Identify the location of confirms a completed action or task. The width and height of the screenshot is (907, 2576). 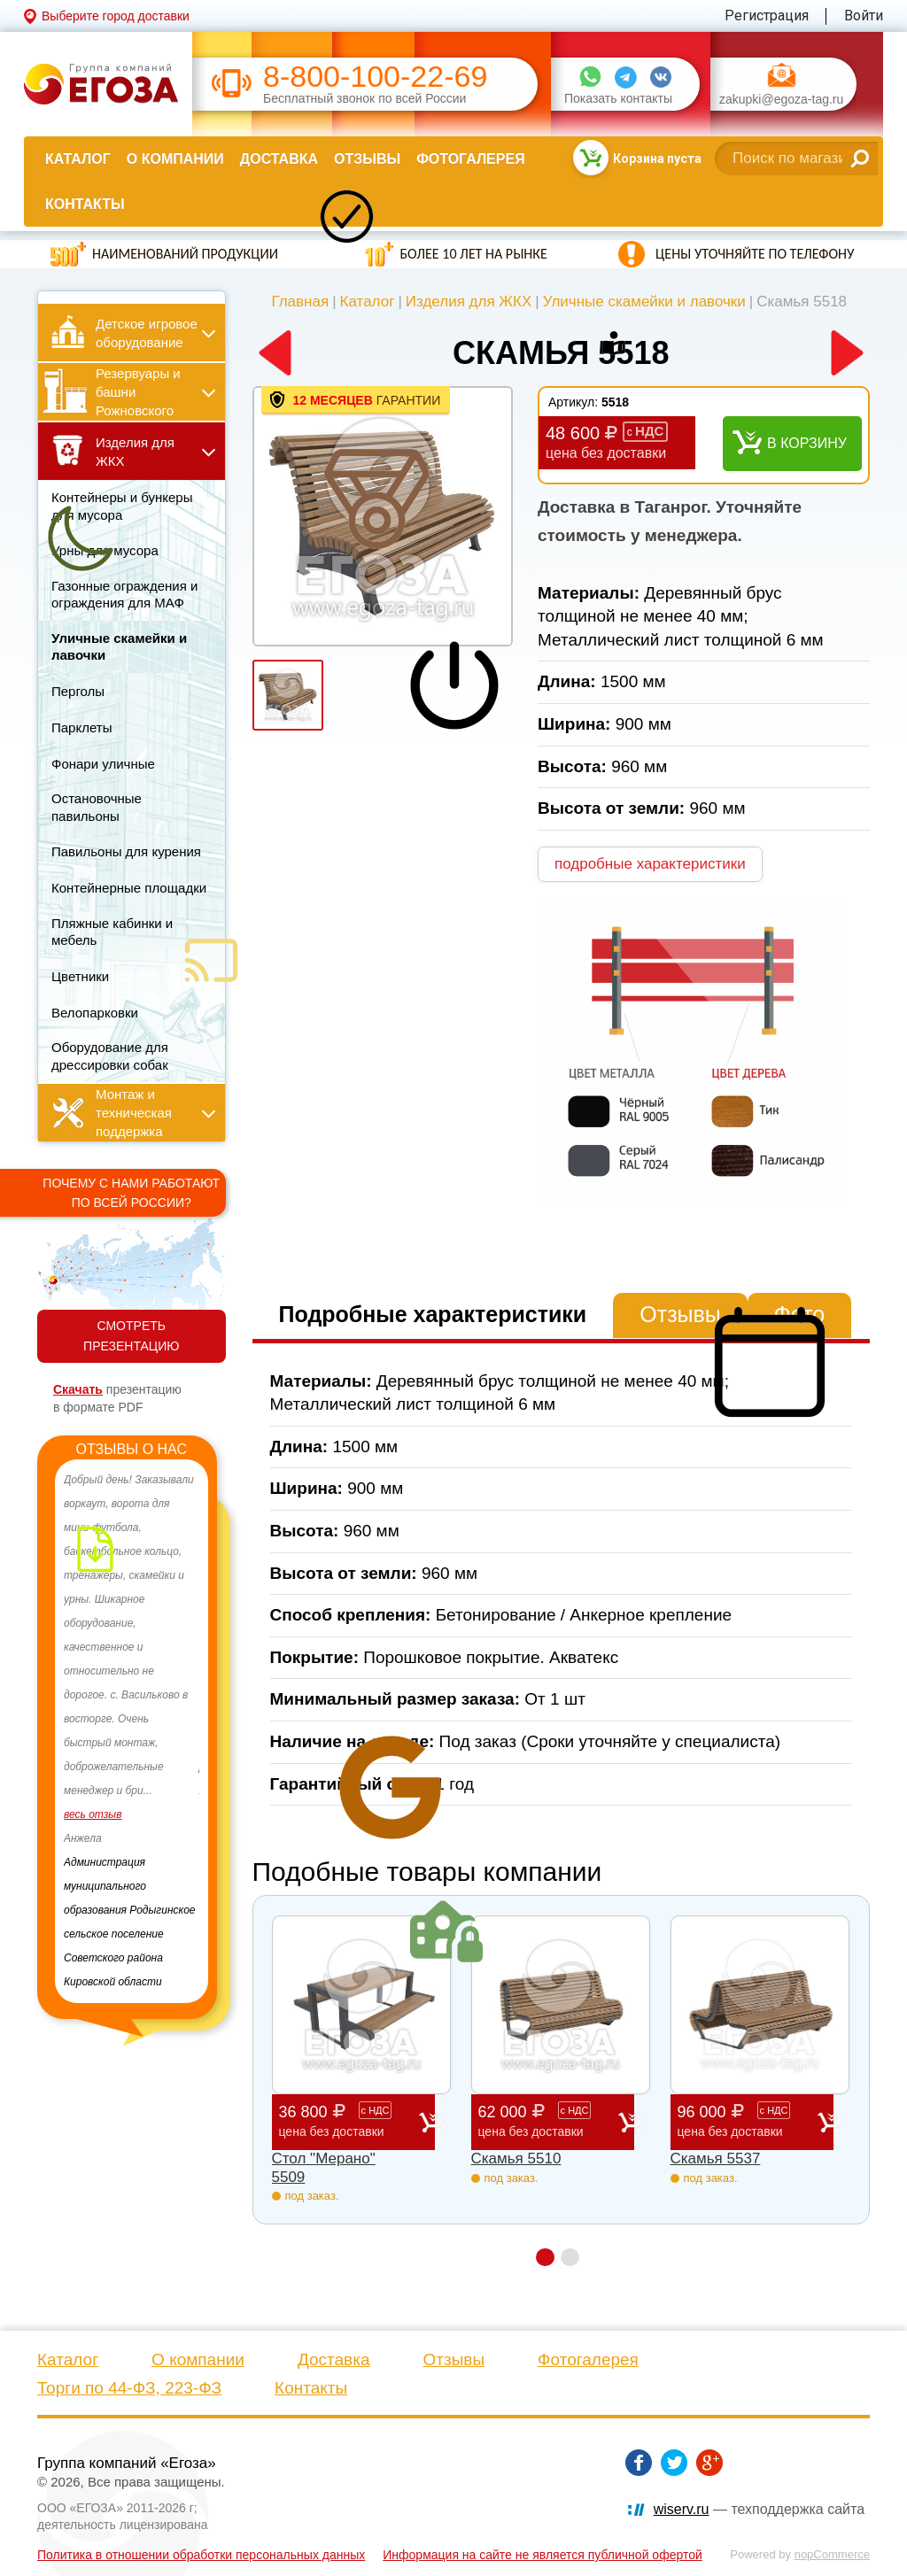
(346, 216).